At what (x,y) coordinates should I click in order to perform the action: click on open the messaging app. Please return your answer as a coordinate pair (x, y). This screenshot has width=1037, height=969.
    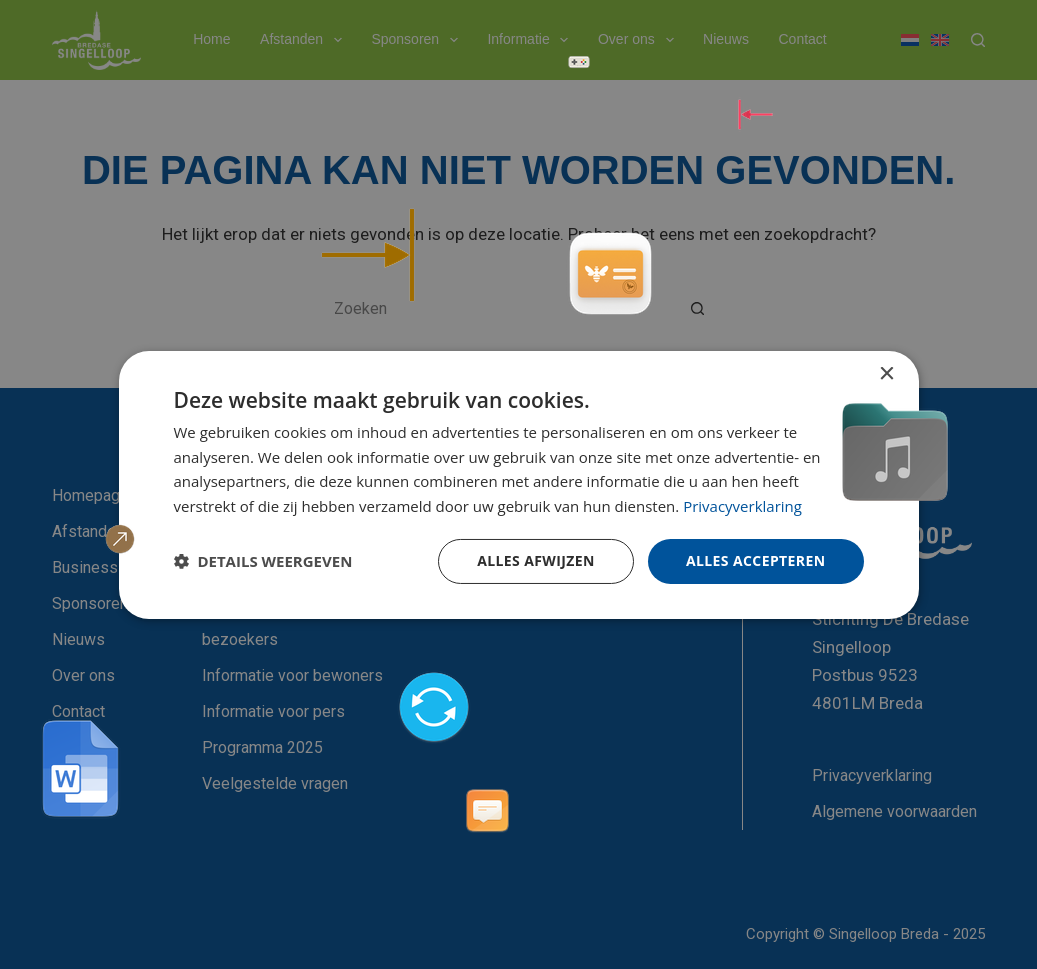
    Looking at the image, I should click on (487, 810).